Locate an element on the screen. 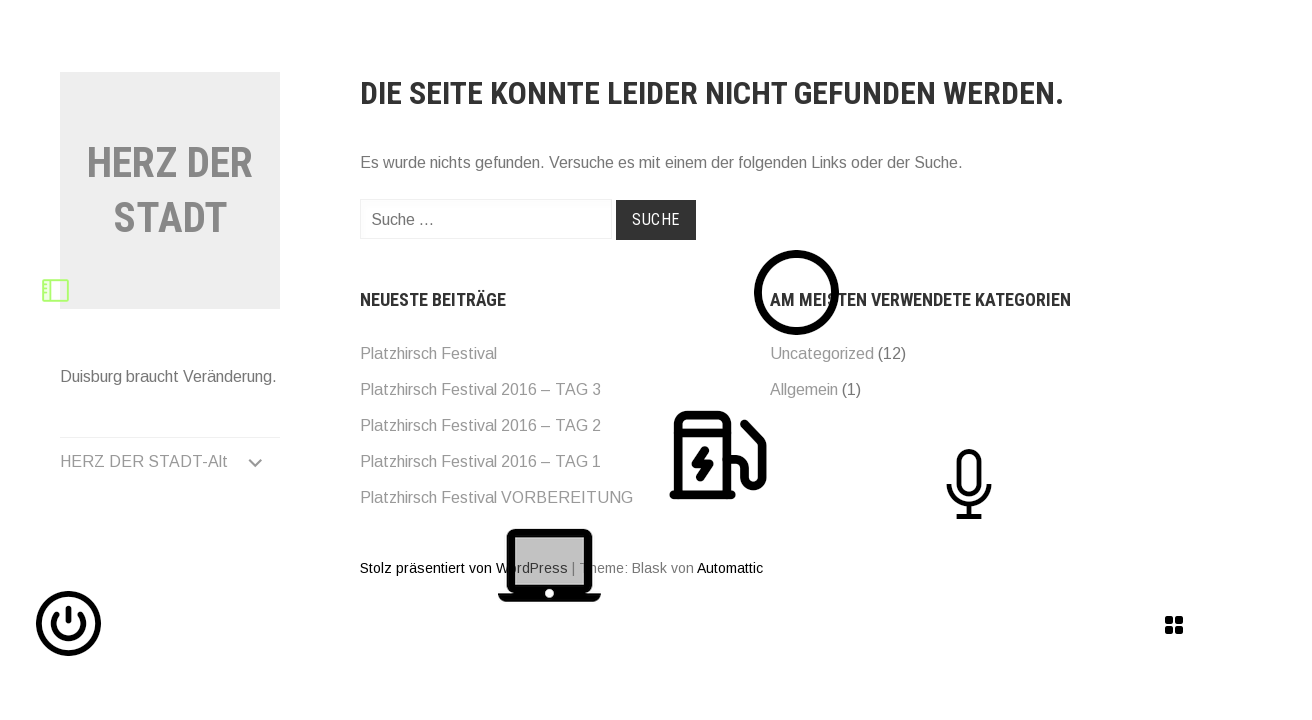  unselected radio button or checkbox option is located at coordinates (796, 292).